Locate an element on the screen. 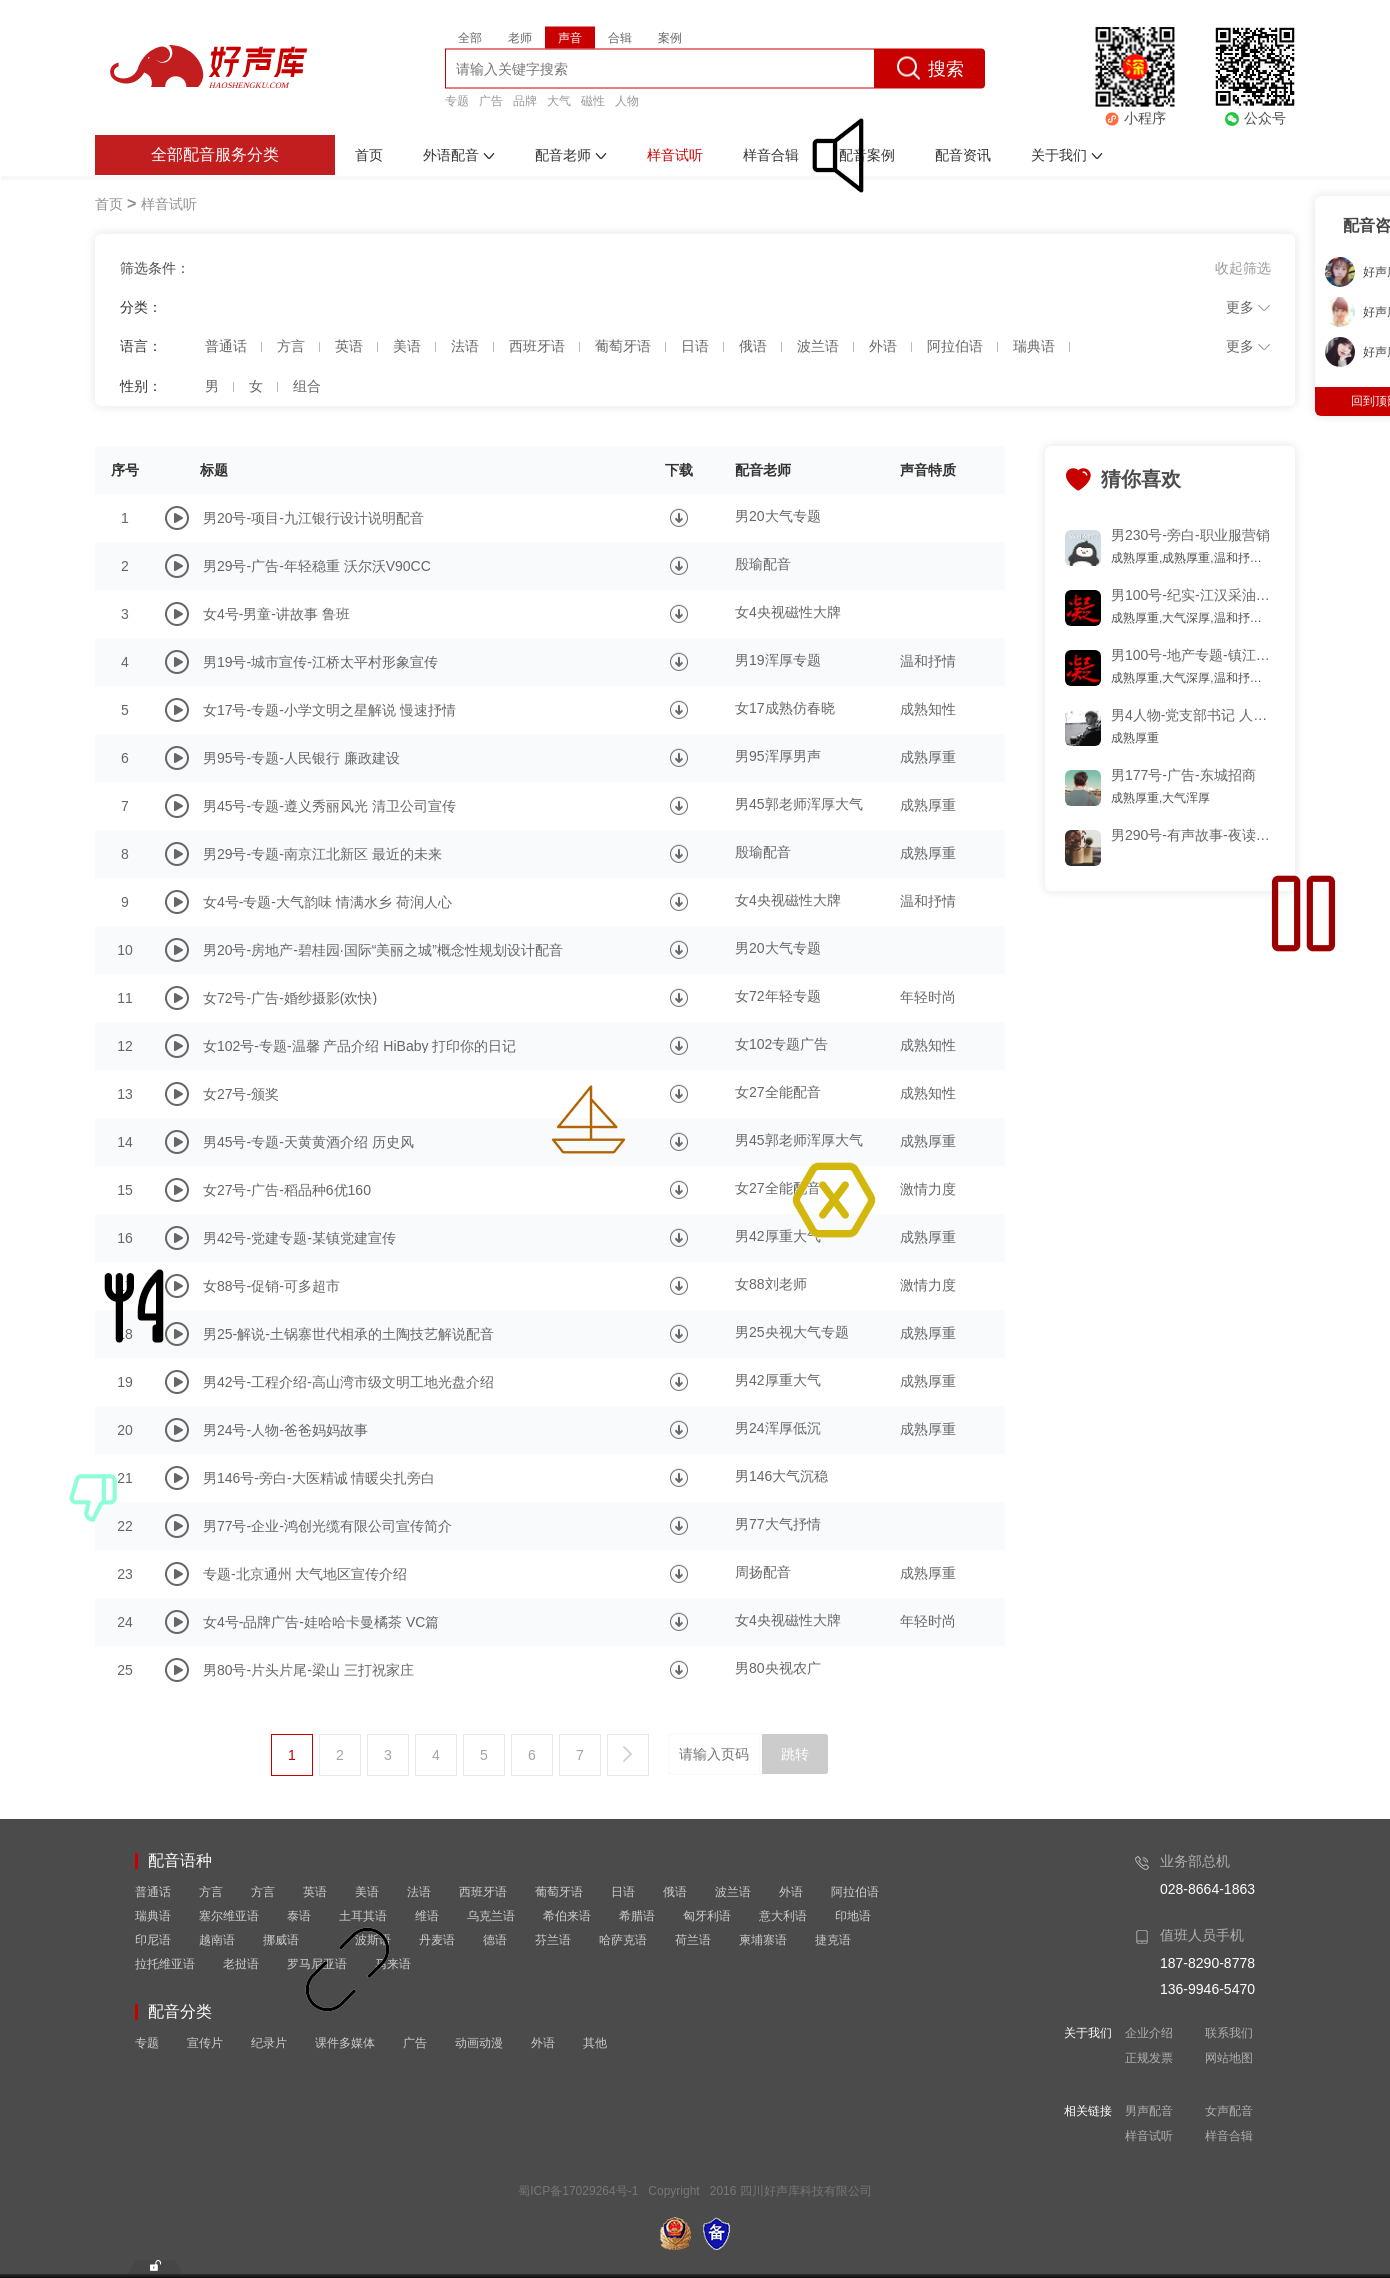  dislike or downvote content is located at coordinates (93, 1498).